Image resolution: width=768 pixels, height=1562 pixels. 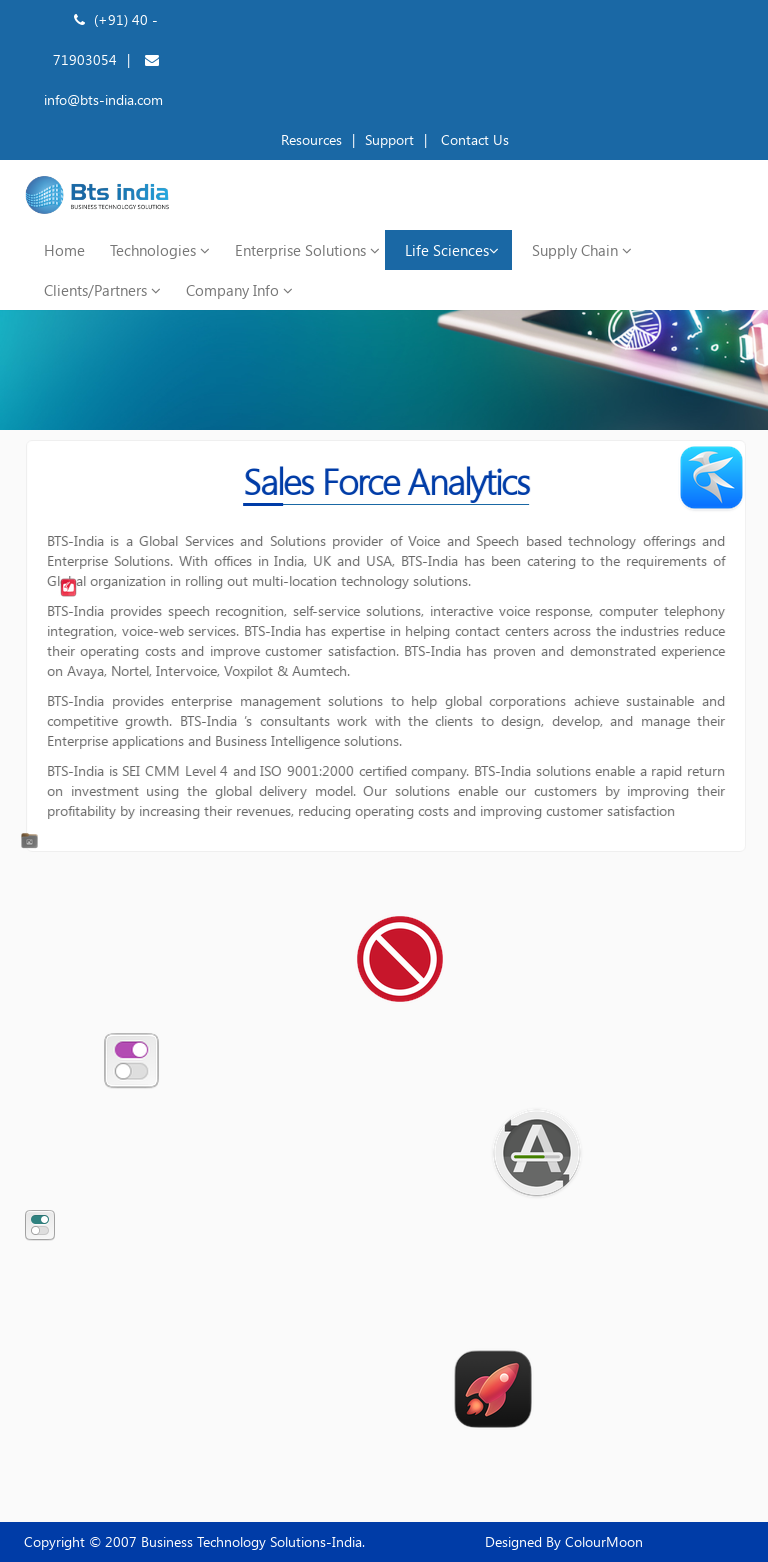 I want to click on delete selected item, so click(x=400, y=959).